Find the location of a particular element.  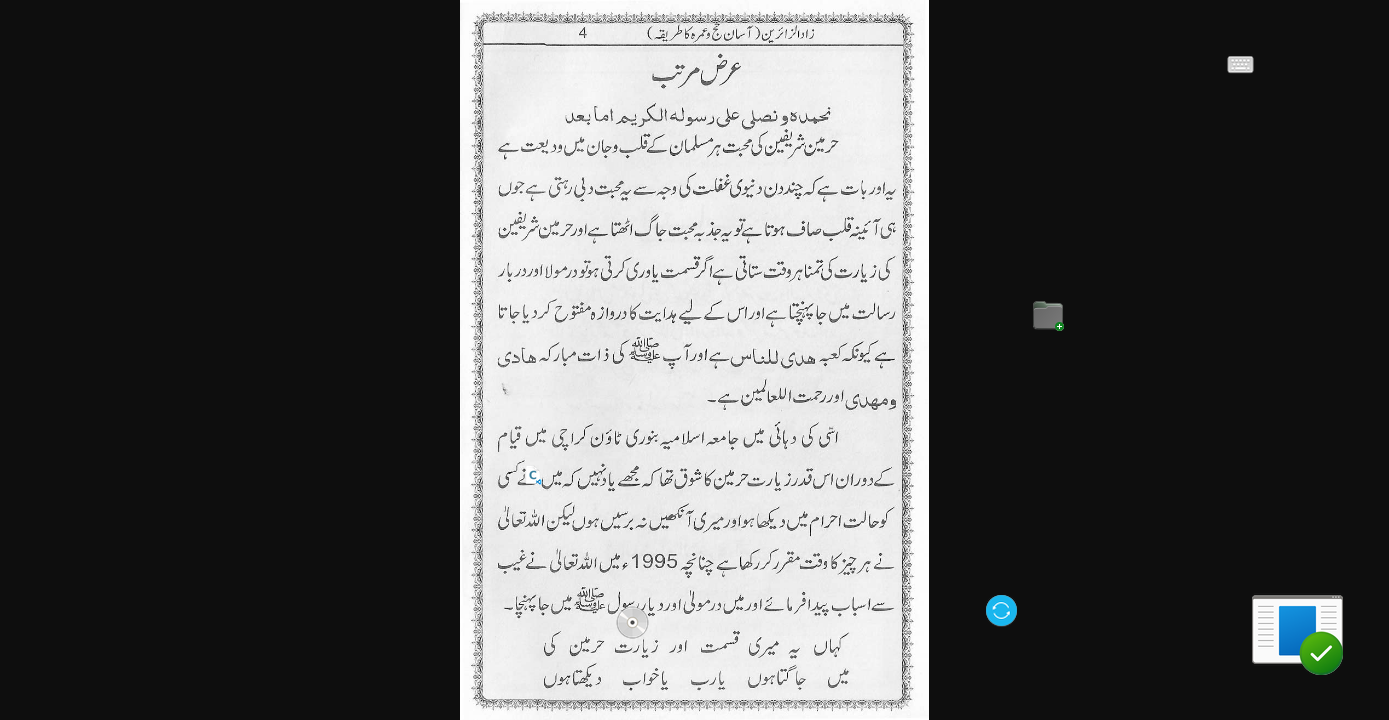

program or application verified successfully is located at coordinates (1297, 629).